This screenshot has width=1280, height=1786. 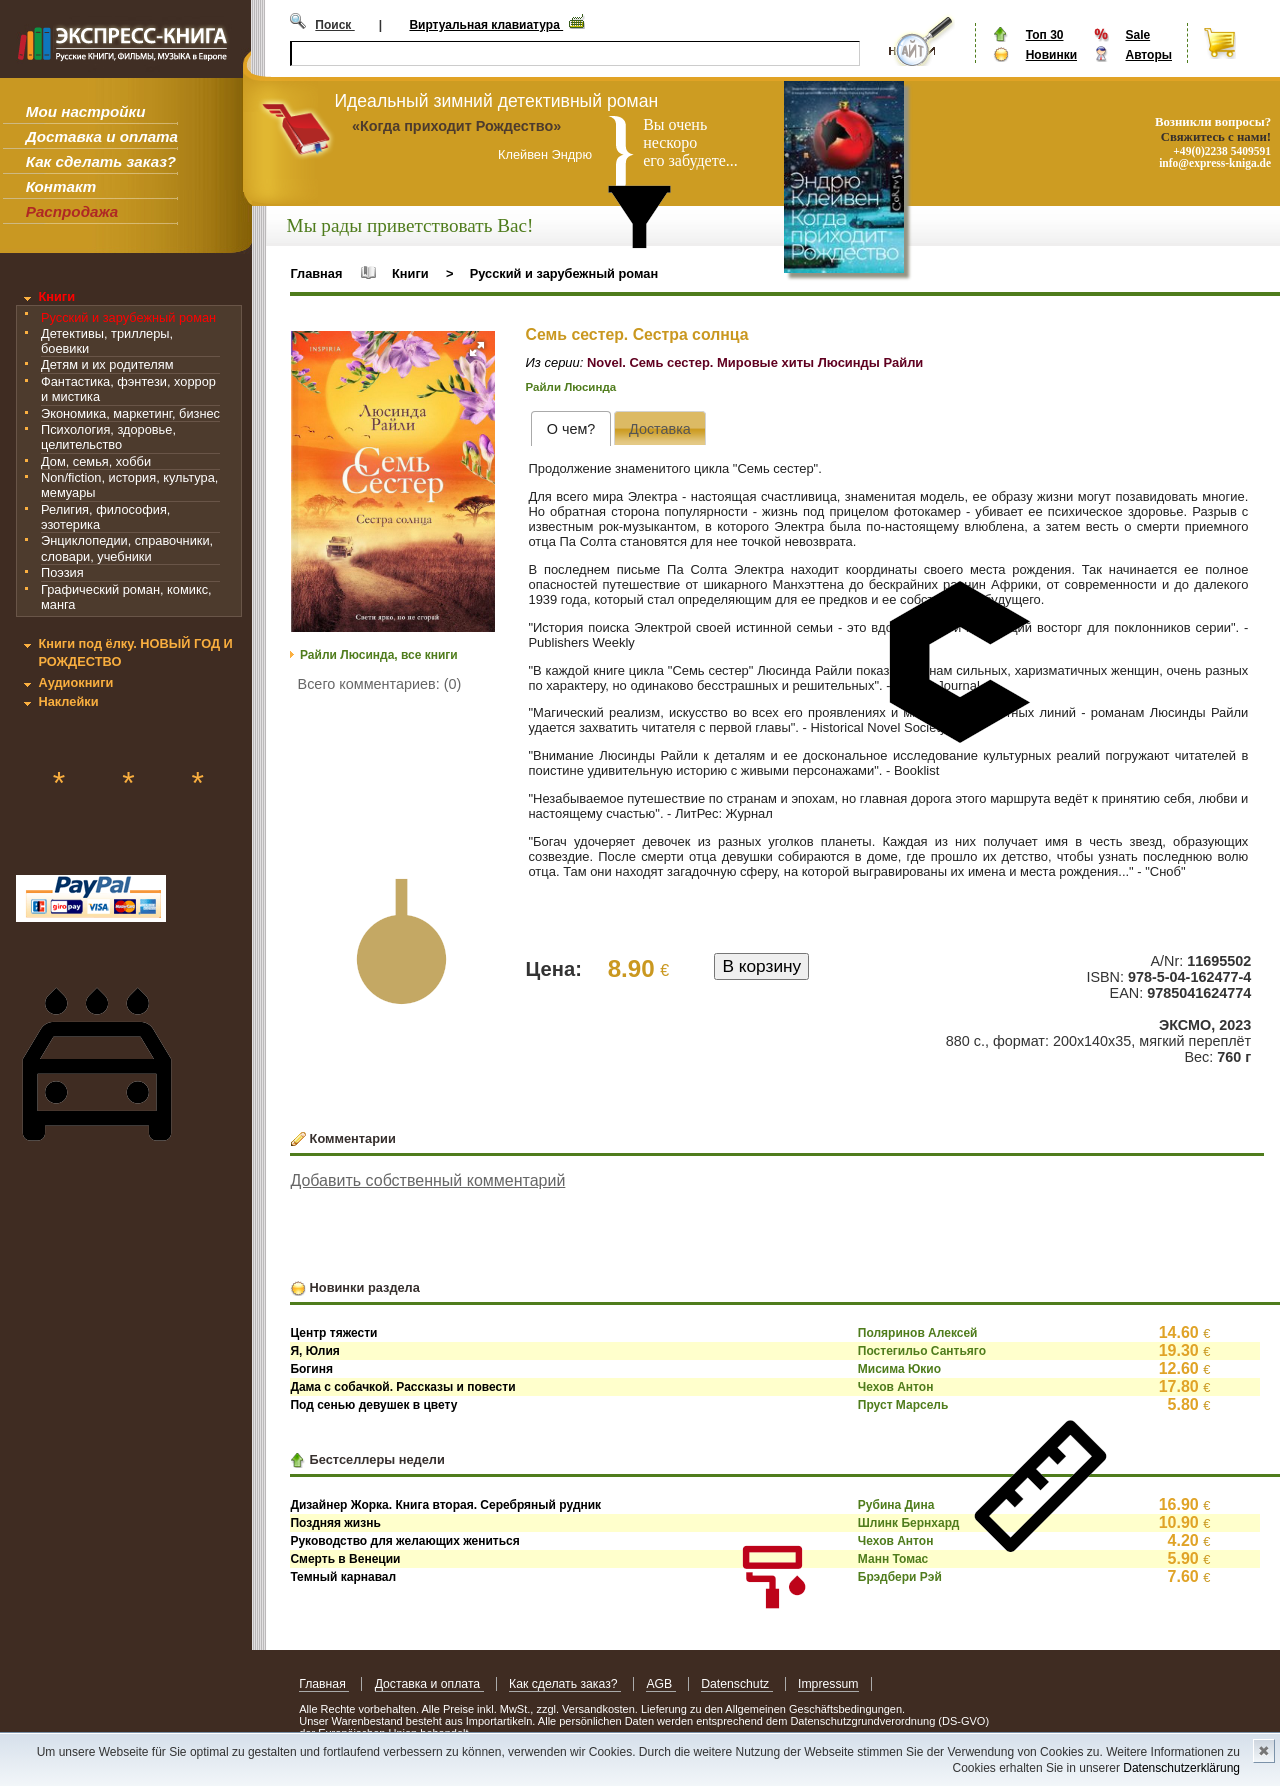 What do you see at coordinates (97, 1059) in the screenshot?
I see `find nearby car wash locations` at bounding box center [97, 1059].